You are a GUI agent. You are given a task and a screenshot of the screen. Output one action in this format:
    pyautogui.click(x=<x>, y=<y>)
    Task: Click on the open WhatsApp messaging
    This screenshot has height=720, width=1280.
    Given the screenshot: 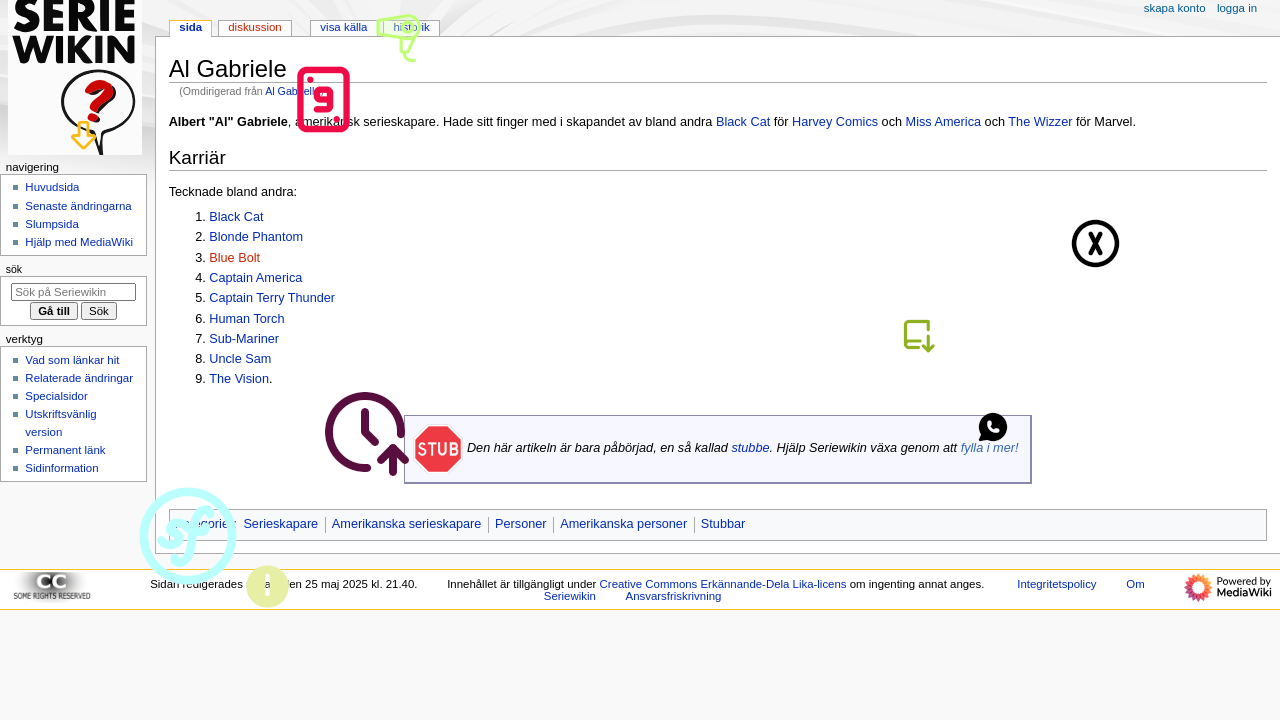 What is the action you would take?
    pyautogui.click(x=993, y=427)
    